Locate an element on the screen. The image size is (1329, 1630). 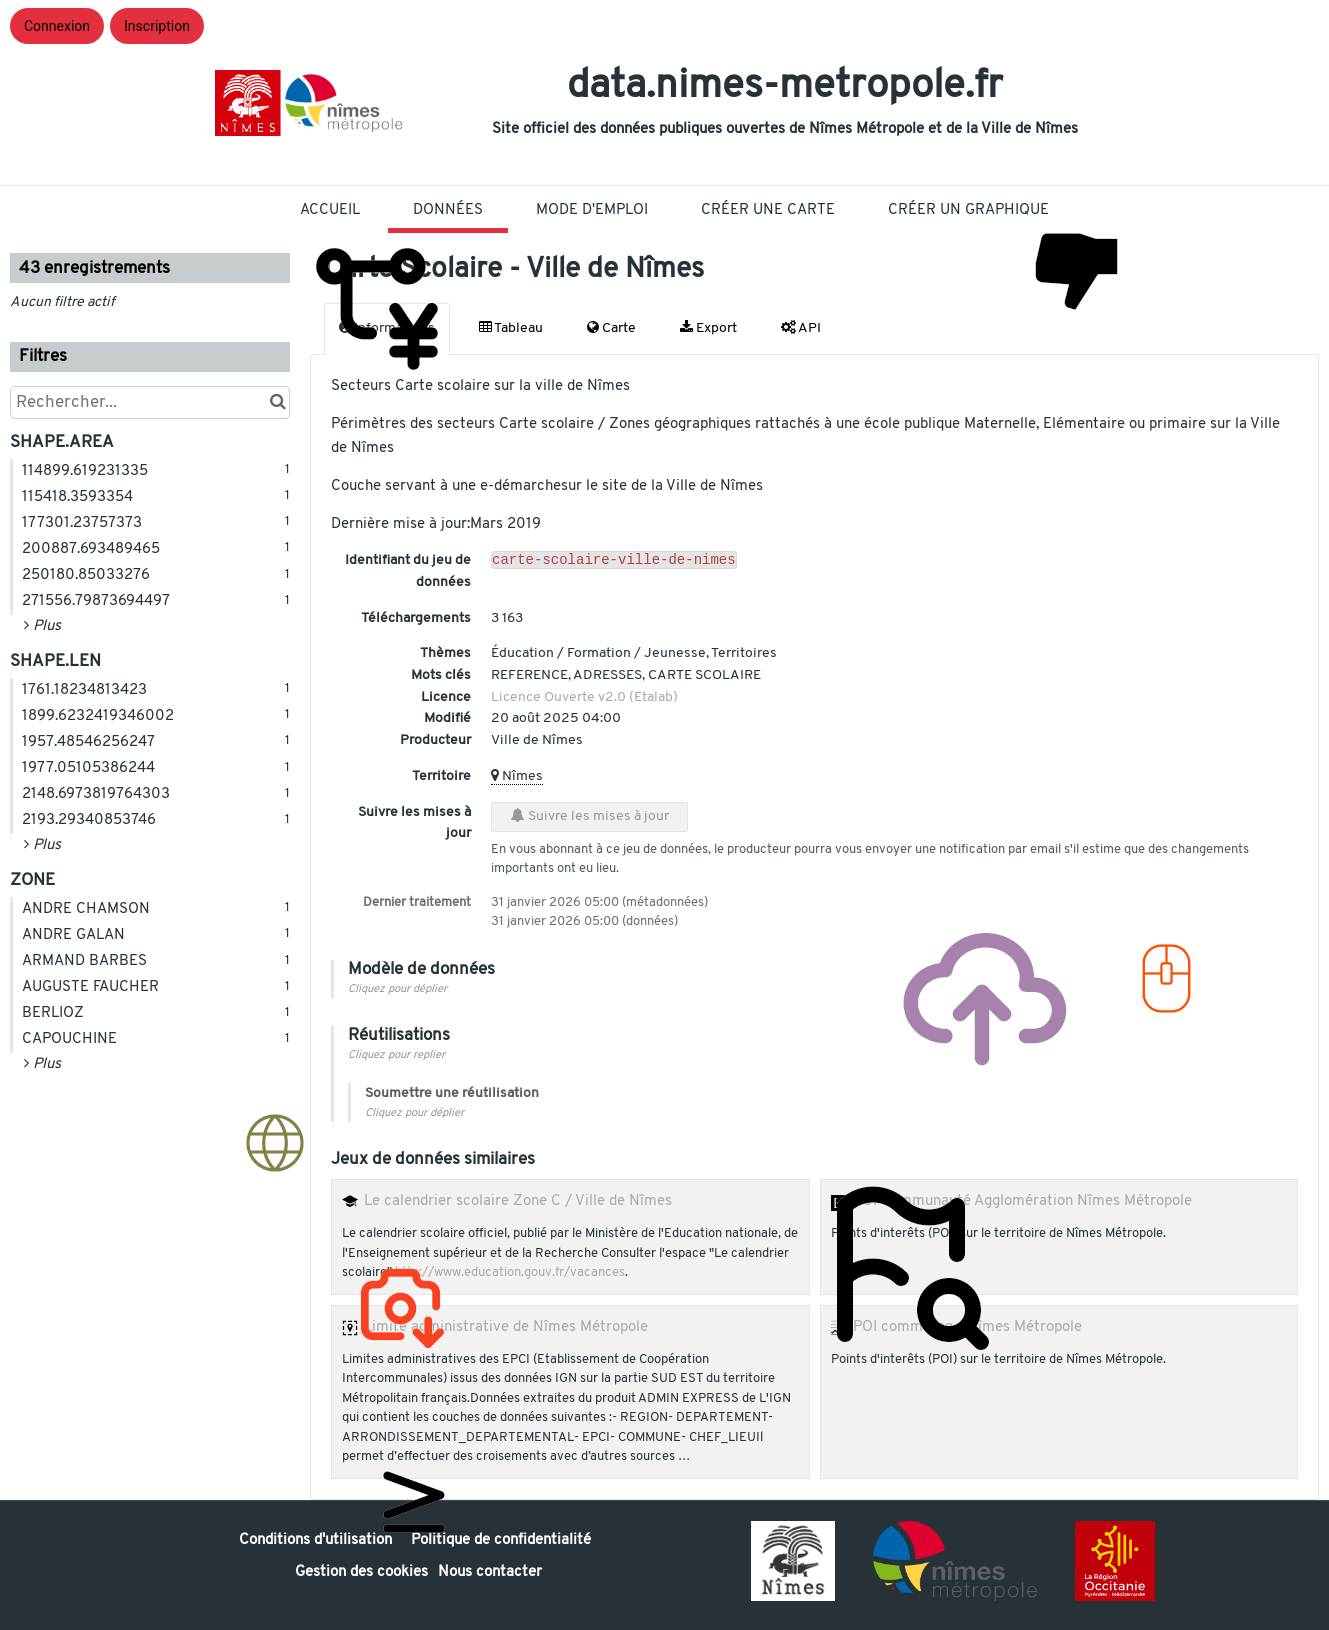
search flagged items is located at coordinates (901, 1262).